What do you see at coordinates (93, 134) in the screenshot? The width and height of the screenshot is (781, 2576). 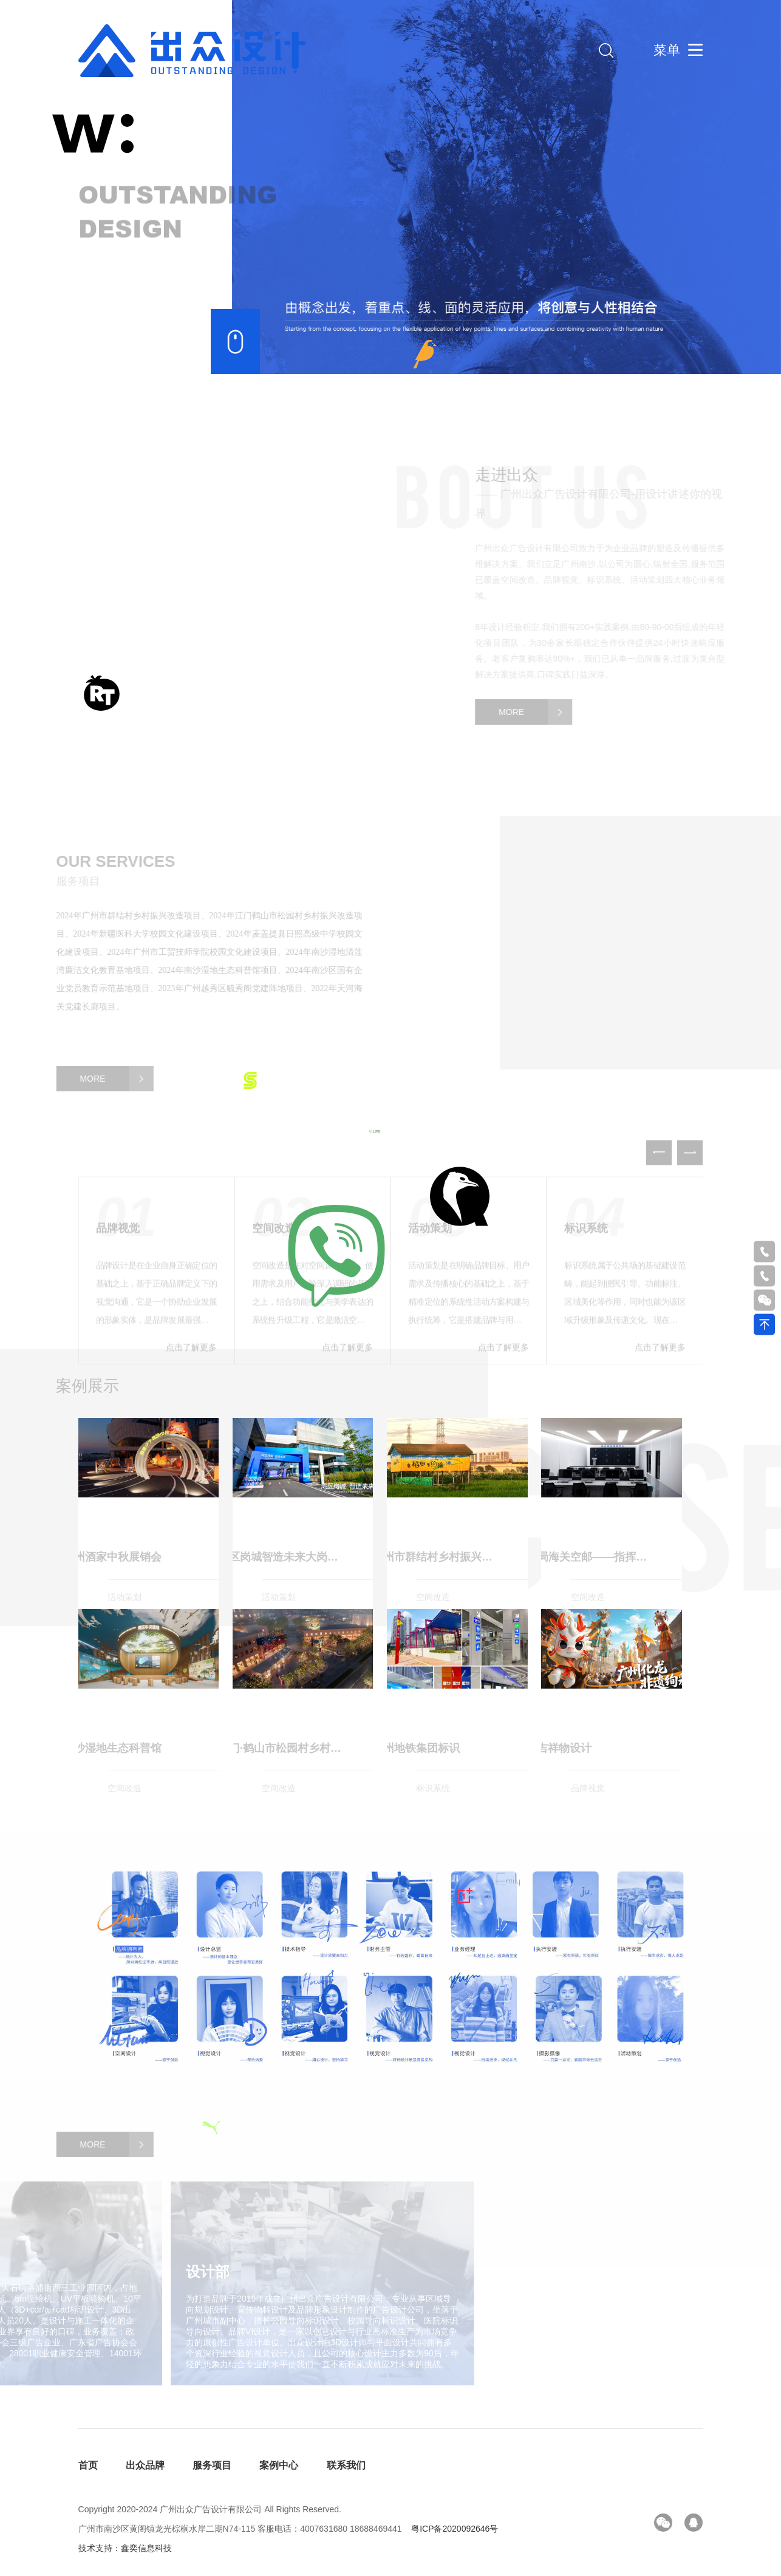 I see `visit wellfound job board` at bounding box center [93, 134].